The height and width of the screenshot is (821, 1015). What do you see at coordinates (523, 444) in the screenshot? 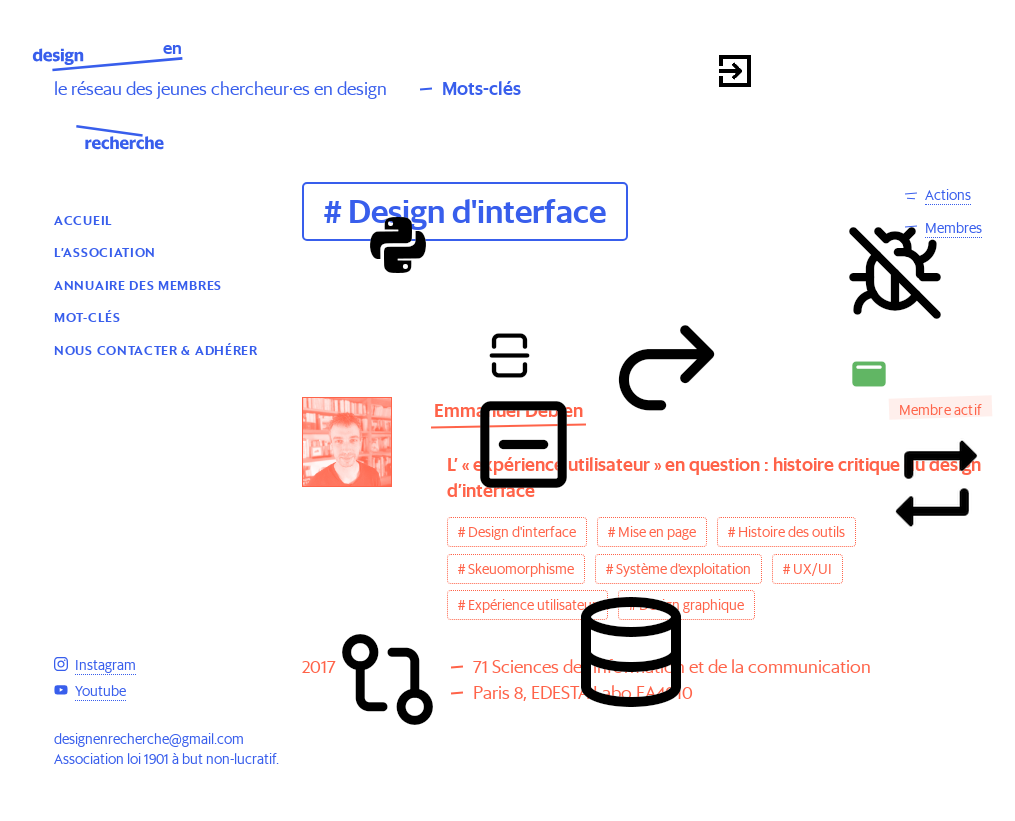
I see `remove a file from the diff view` at bounding box center [523, 444].